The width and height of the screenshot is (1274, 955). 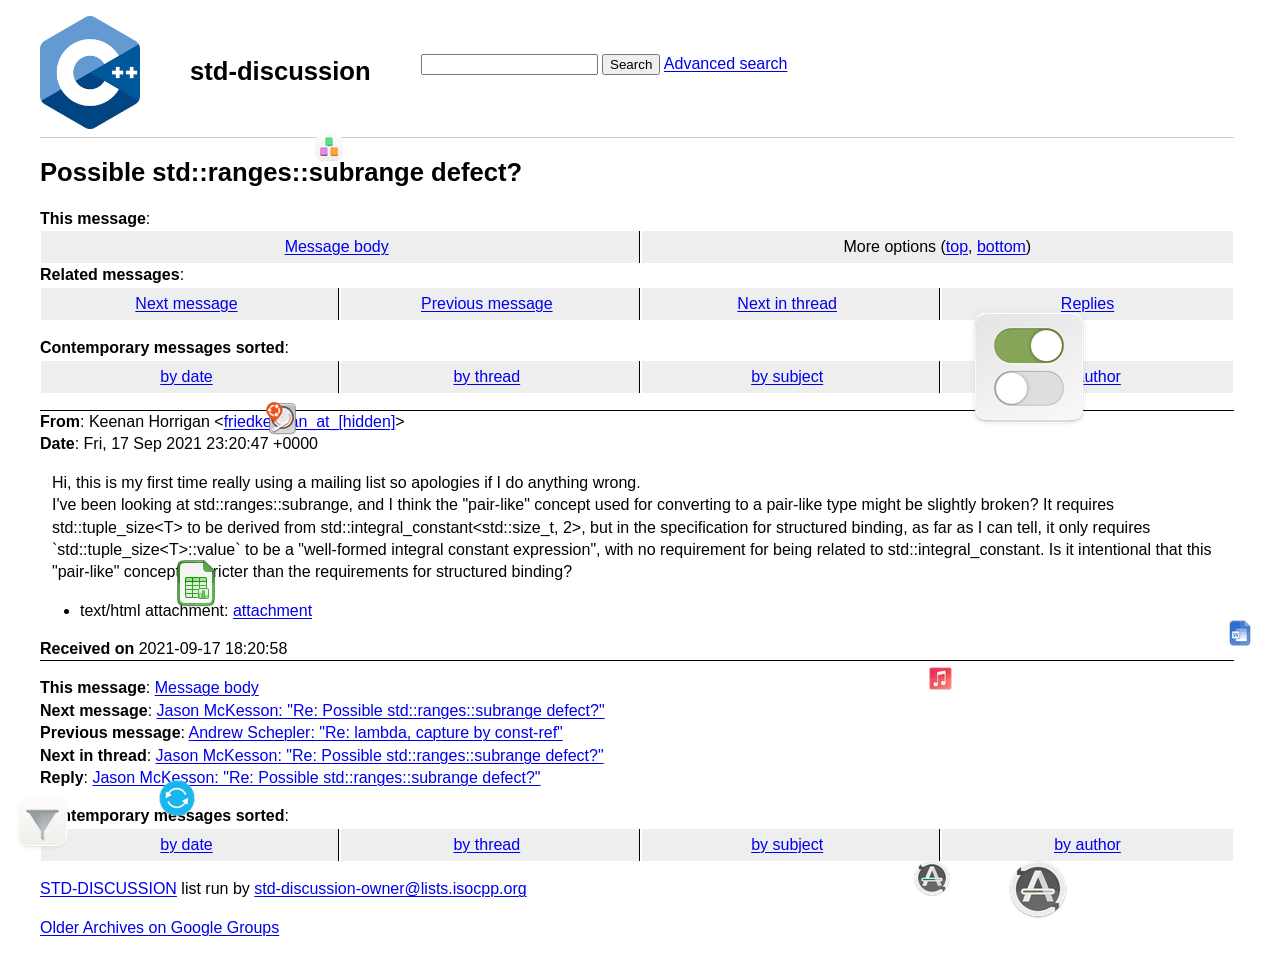 I want to click on check for available software updates, so click(x=932, y=878).